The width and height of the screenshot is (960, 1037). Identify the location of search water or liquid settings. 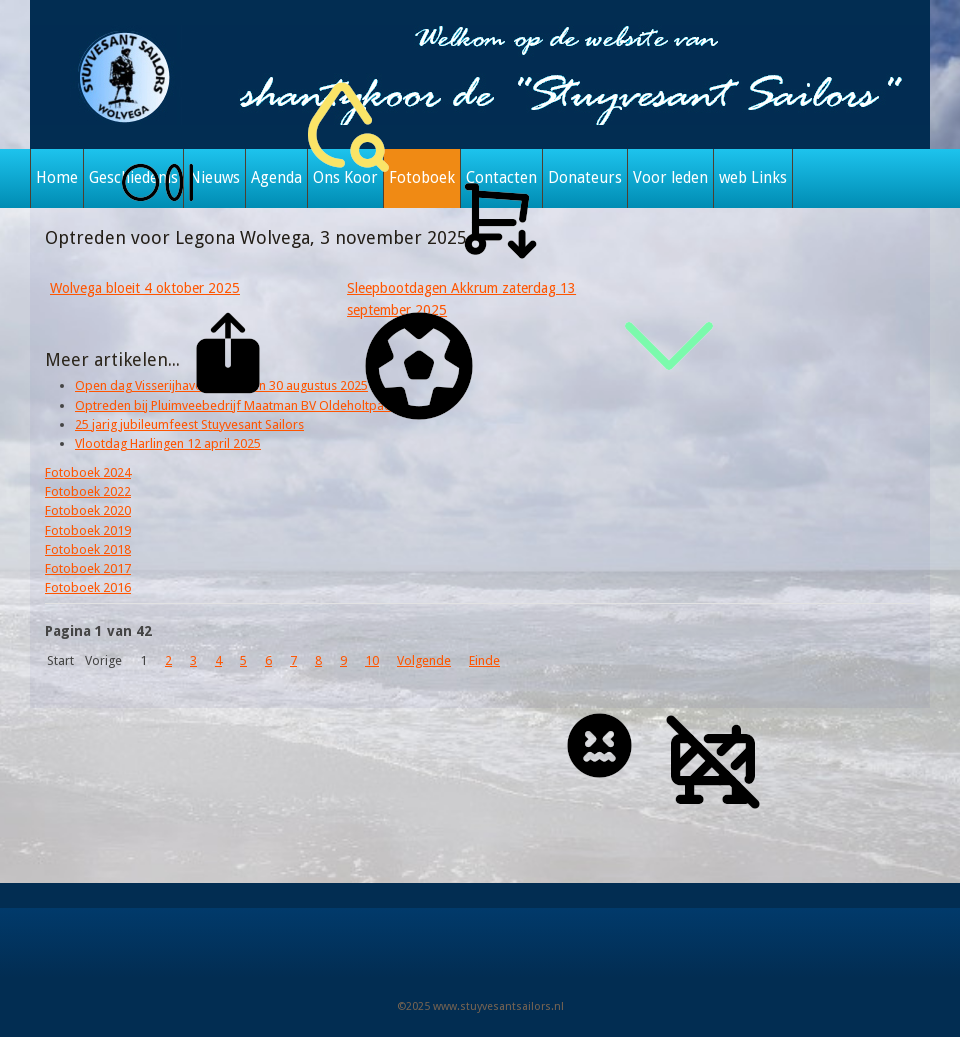
(342, 125).